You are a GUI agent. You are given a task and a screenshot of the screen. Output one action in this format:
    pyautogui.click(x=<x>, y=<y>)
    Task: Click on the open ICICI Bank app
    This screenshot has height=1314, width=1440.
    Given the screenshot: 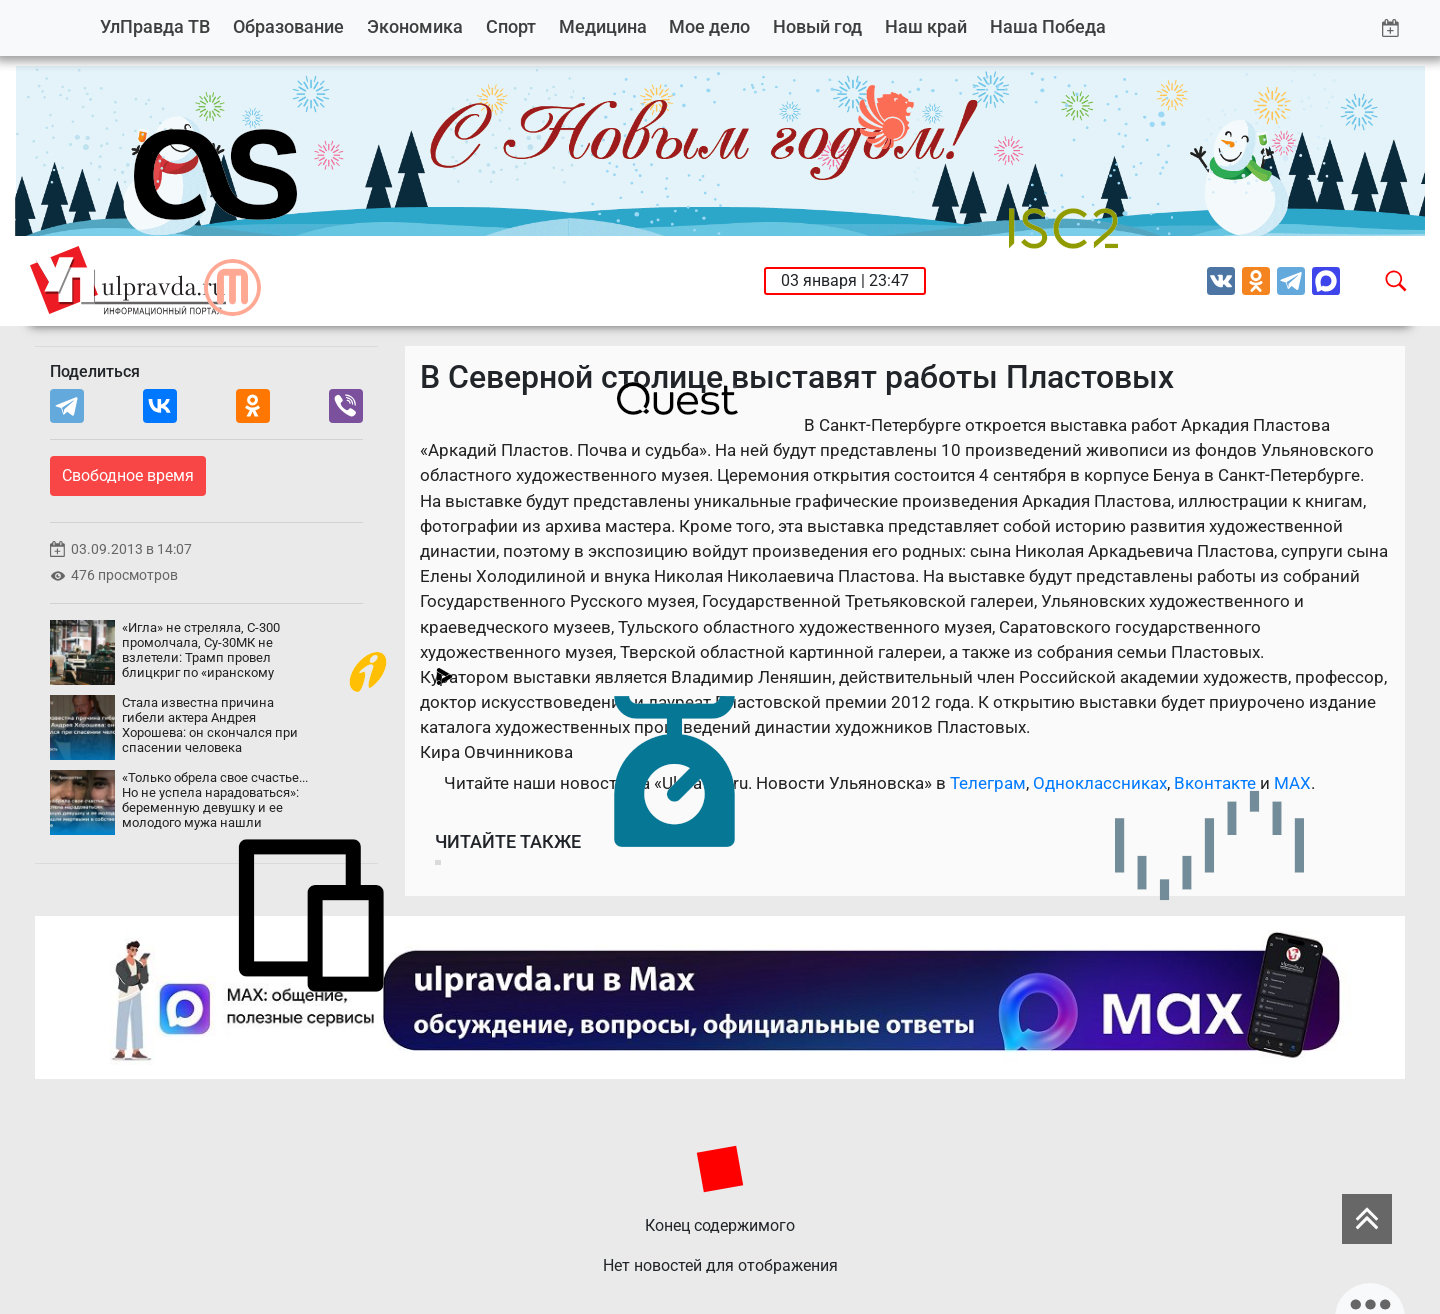 What is the action you would take?
    pyautogui.click(x=368, y=672)
    